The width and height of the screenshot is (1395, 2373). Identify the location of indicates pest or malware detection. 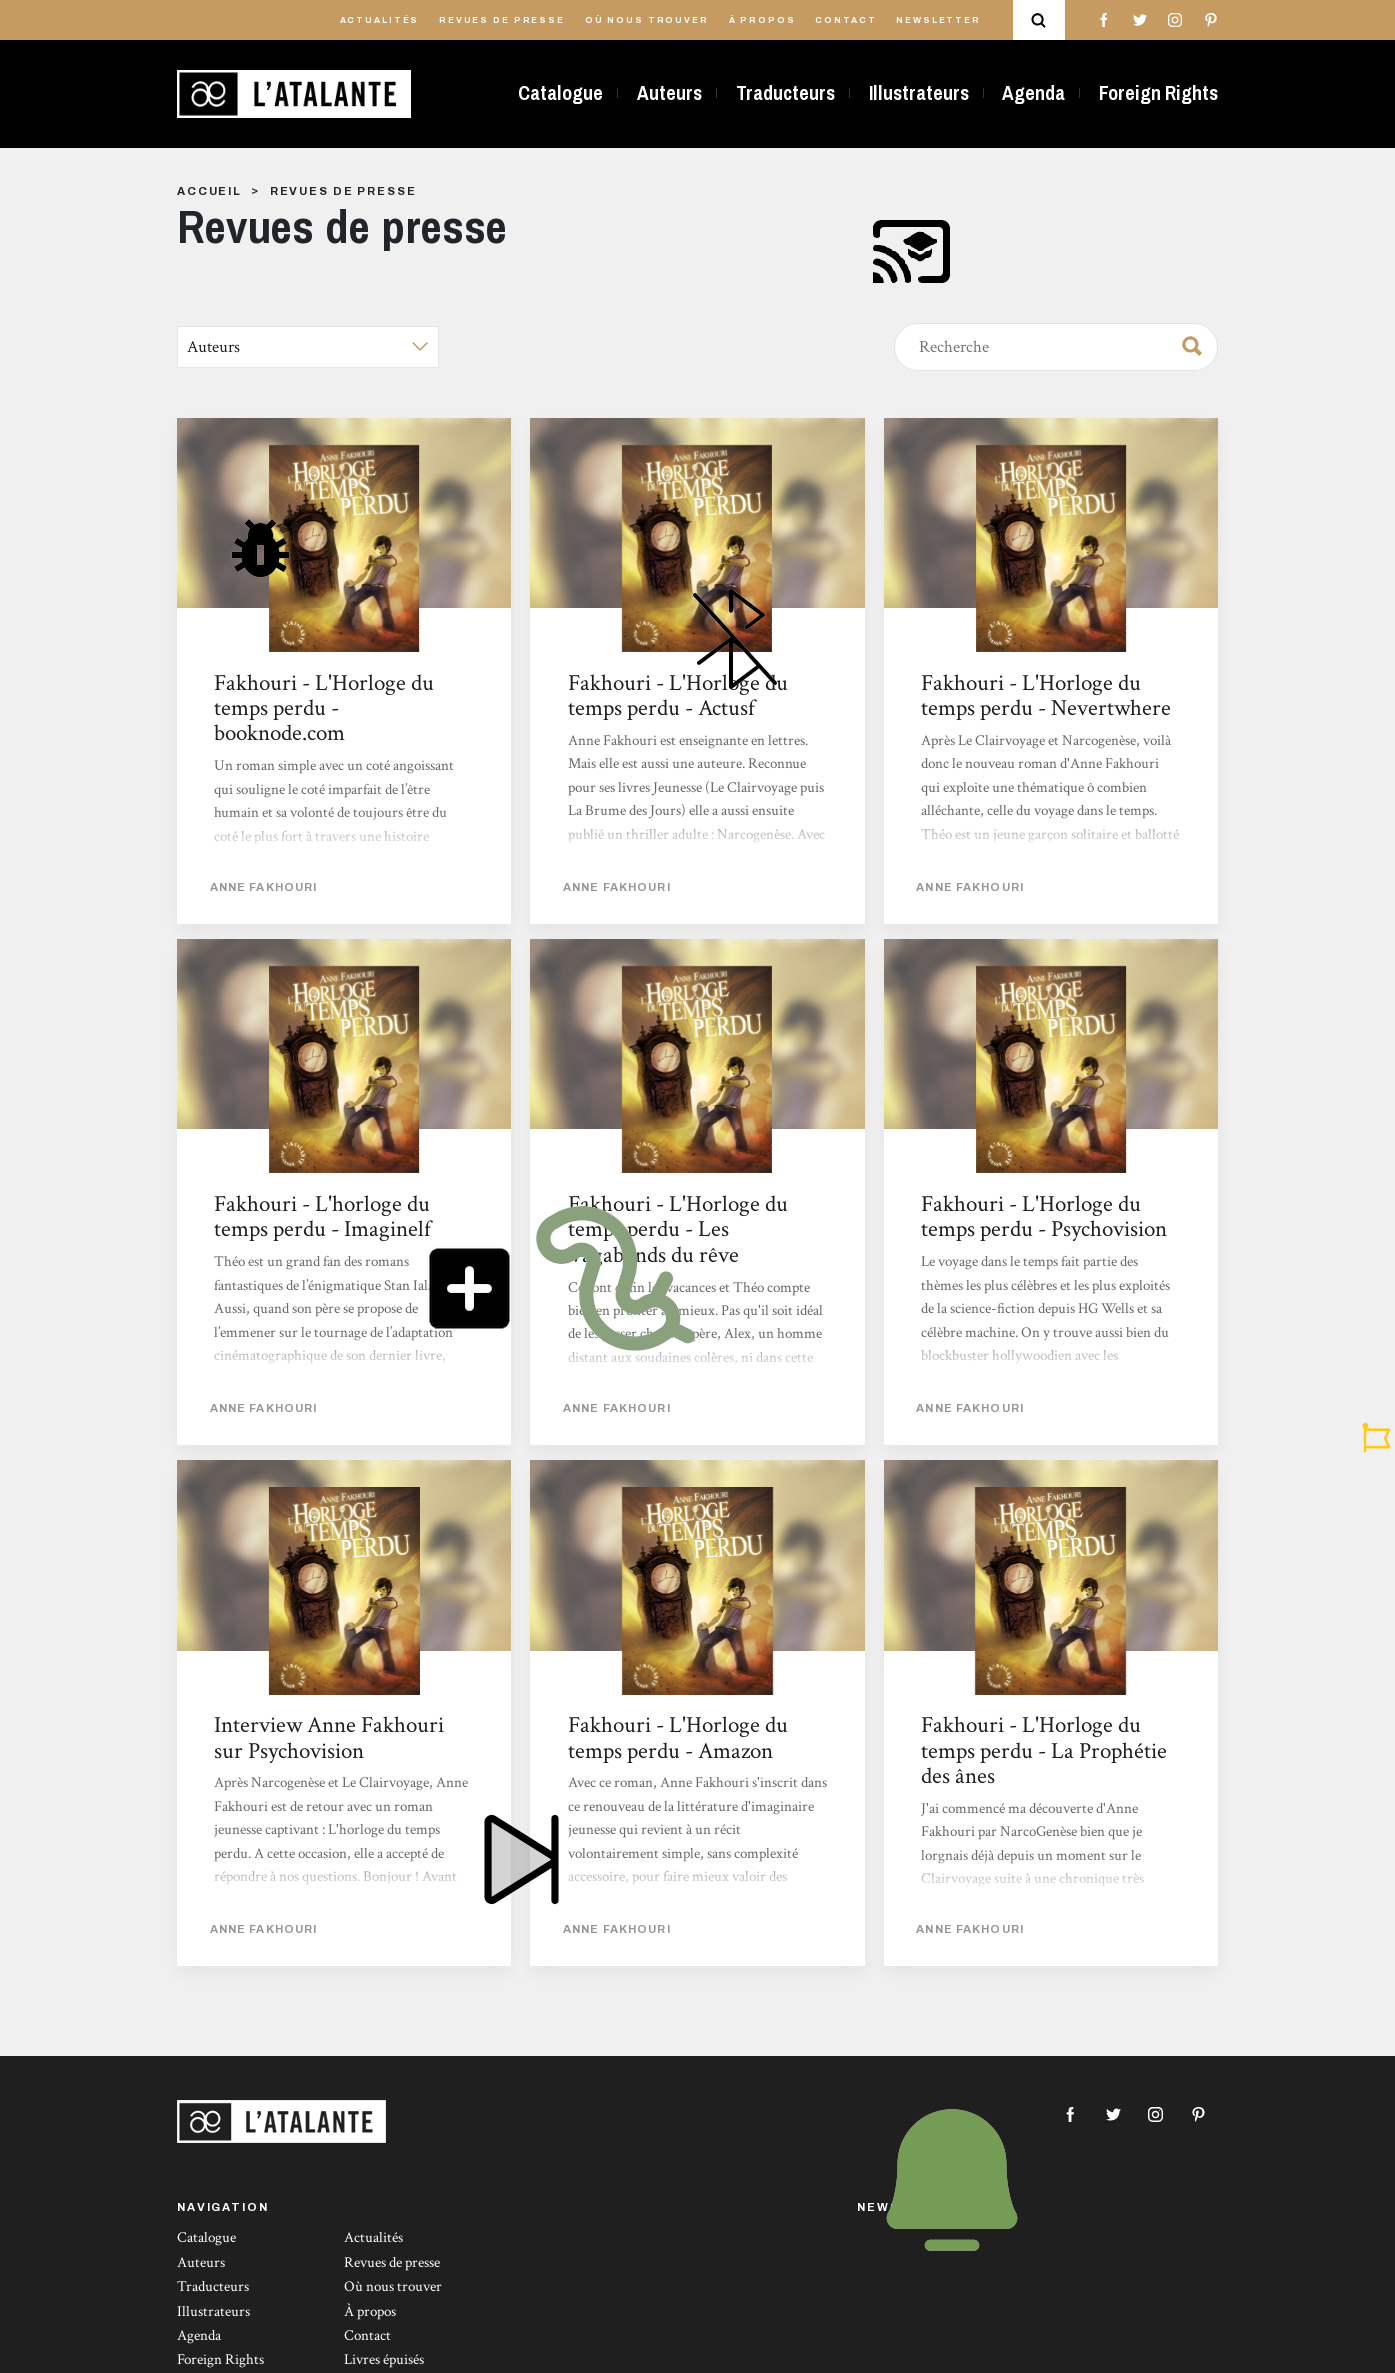
(615, 1278).